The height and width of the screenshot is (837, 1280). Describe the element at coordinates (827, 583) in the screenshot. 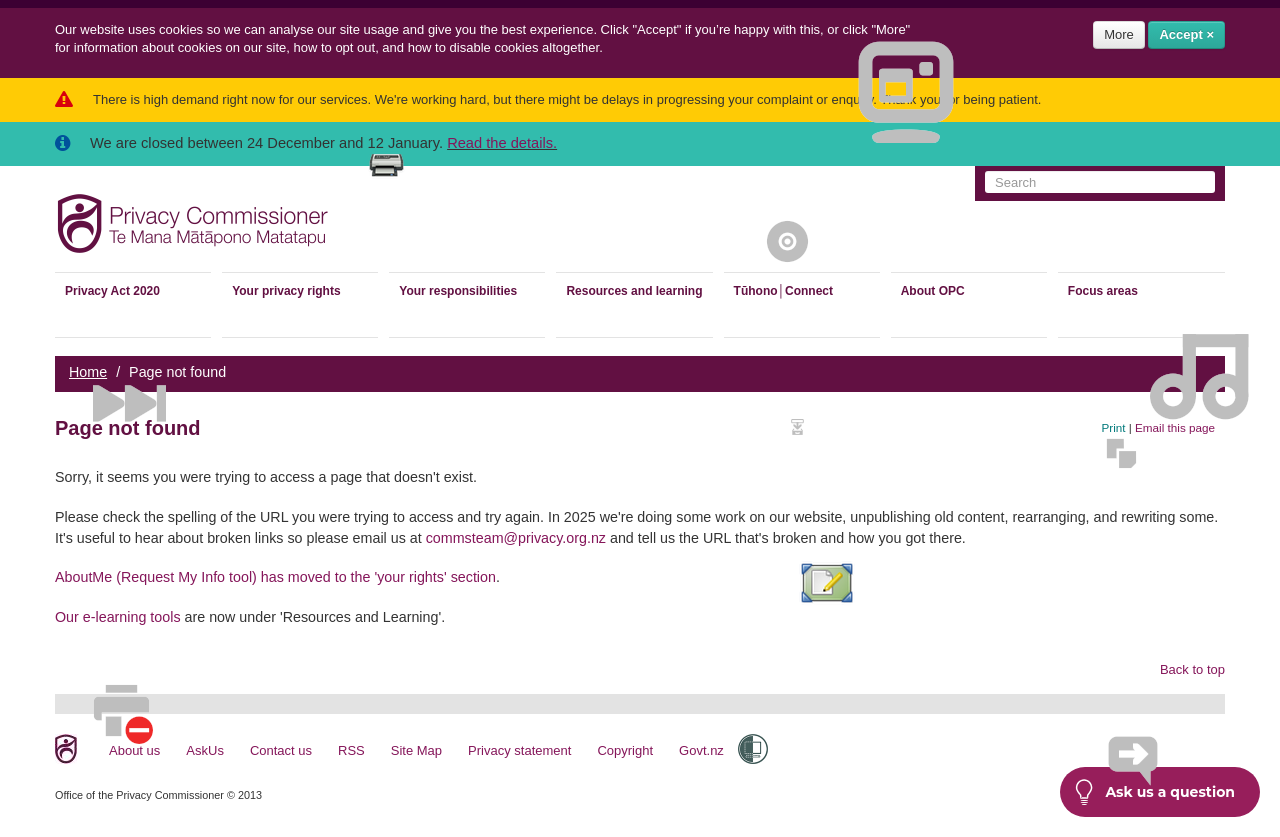

I see `indicates a file or shortcut saved to desktop` at that location.